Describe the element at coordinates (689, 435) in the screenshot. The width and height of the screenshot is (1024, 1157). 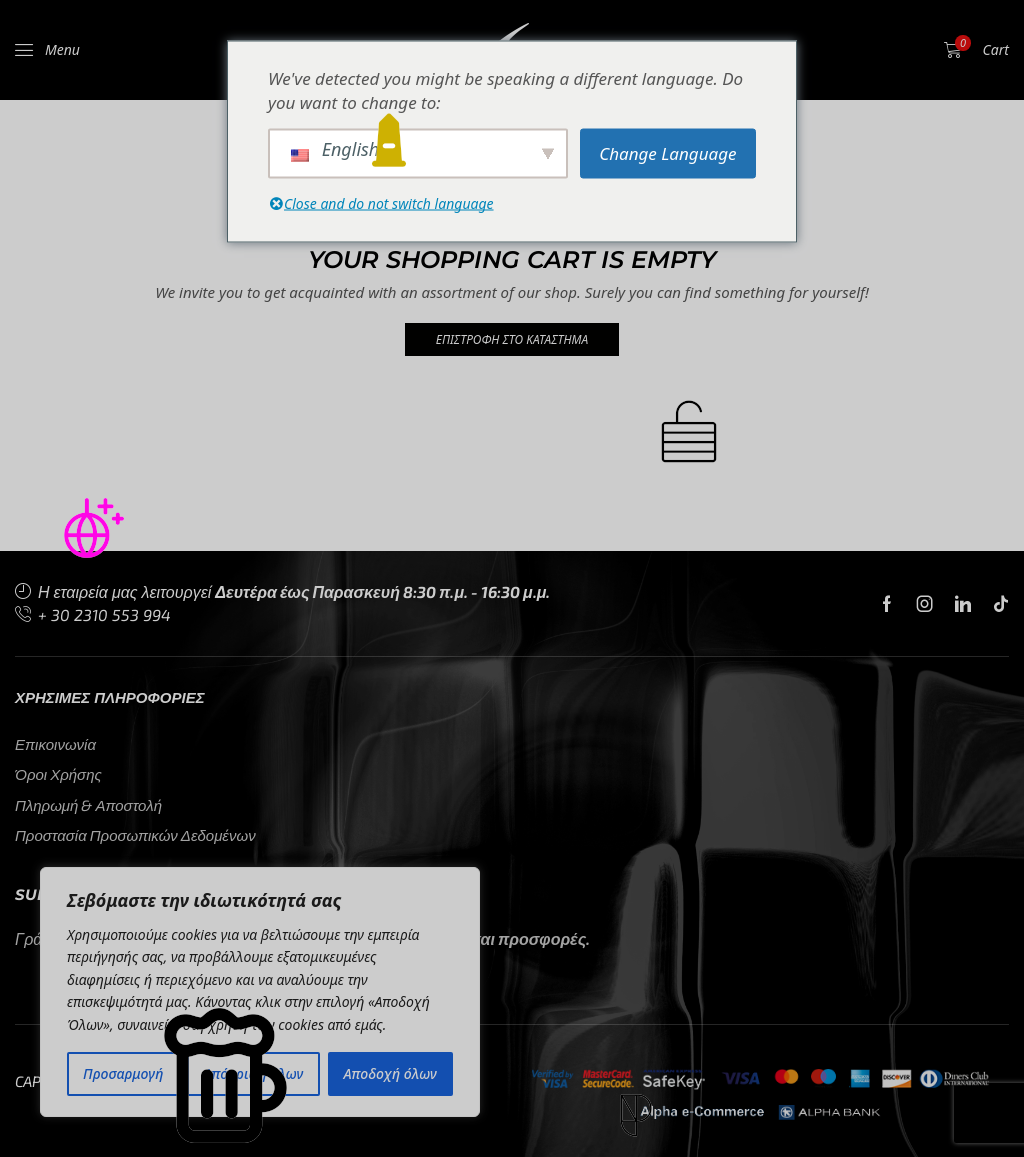
I see `unlocked or unsecured state` at that location.